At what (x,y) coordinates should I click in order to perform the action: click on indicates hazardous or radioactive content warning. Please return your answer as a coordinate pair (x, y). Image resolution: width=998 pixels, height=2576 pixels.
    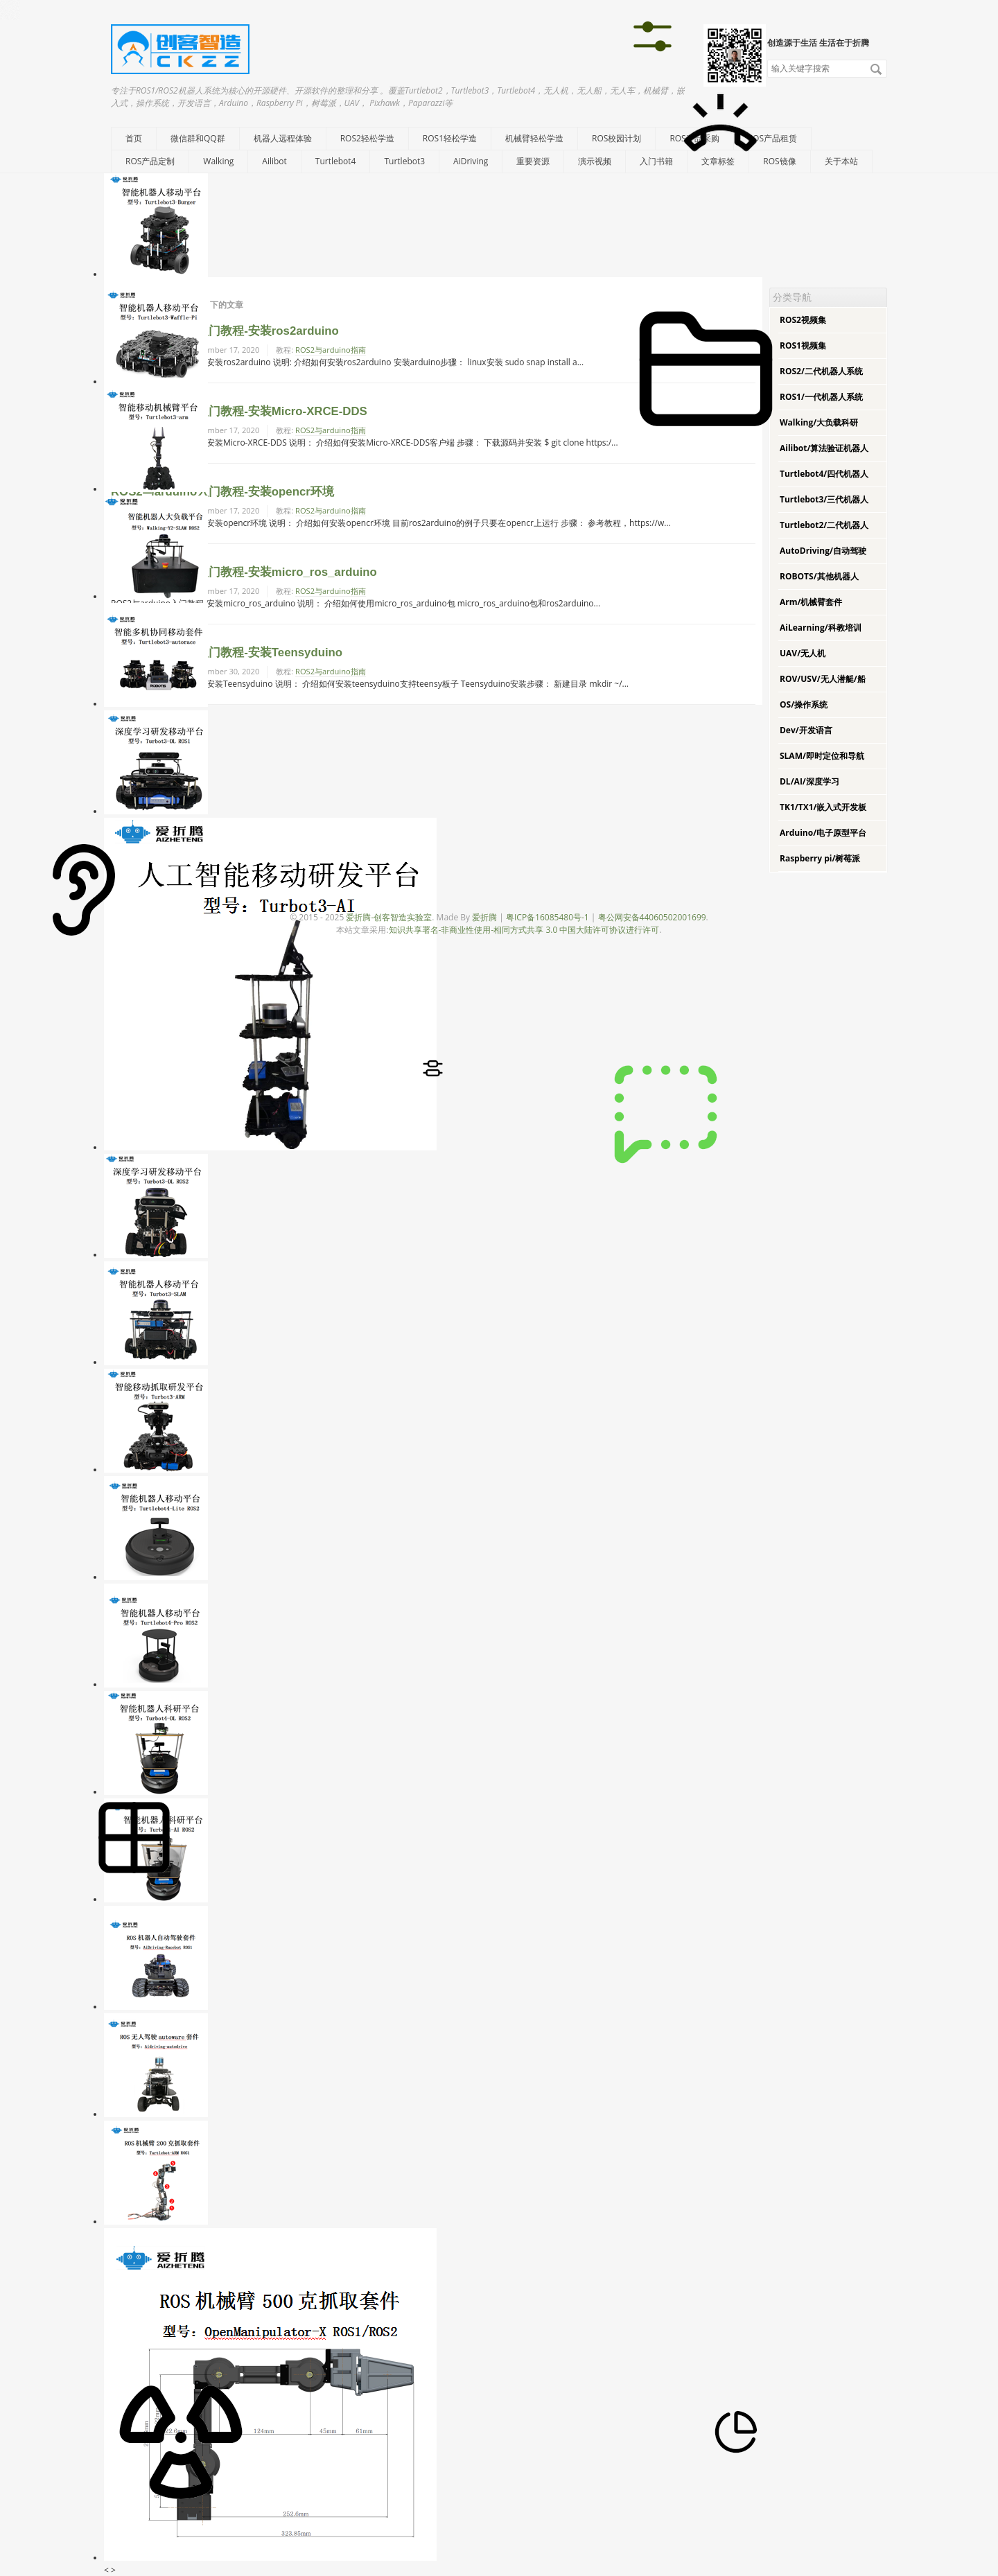
    Looking at the image, I should click on (181, 2437).